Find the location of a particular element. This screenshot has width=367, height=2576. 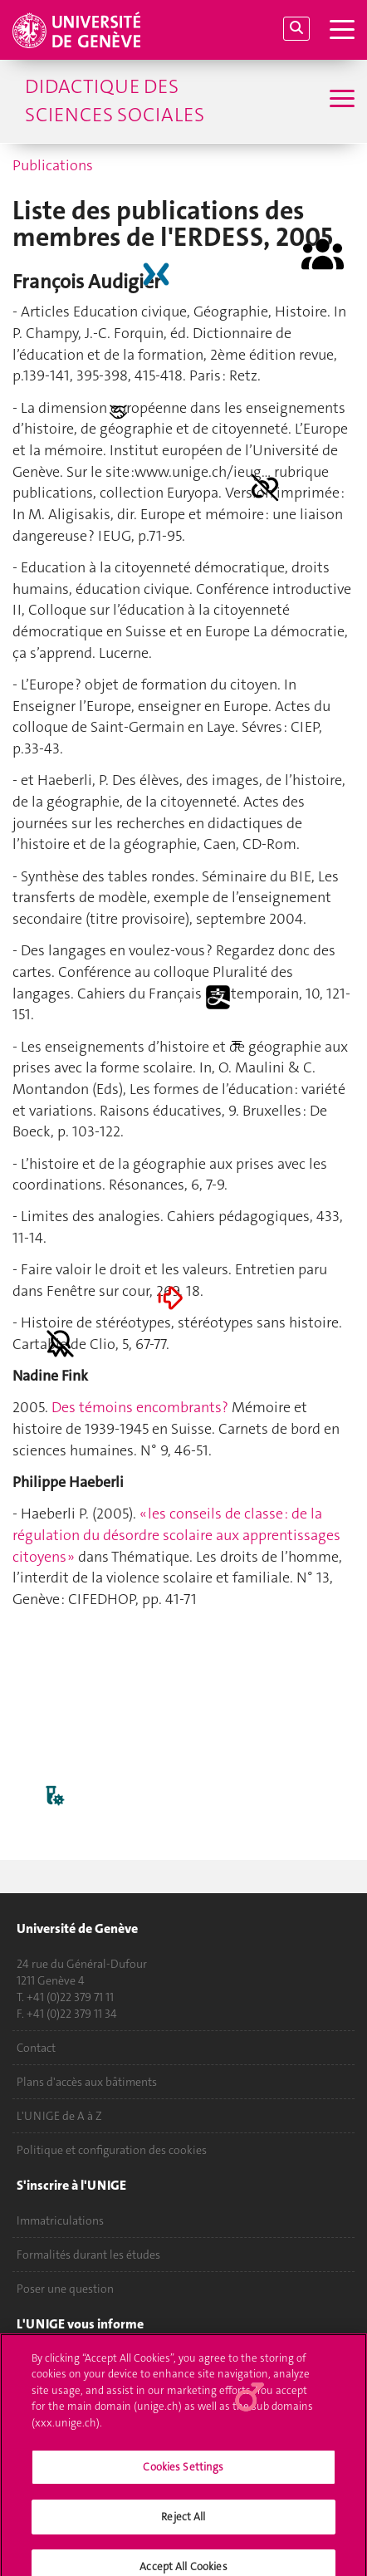

disconnect or remove a linked account is located at coordinates (265, 488).